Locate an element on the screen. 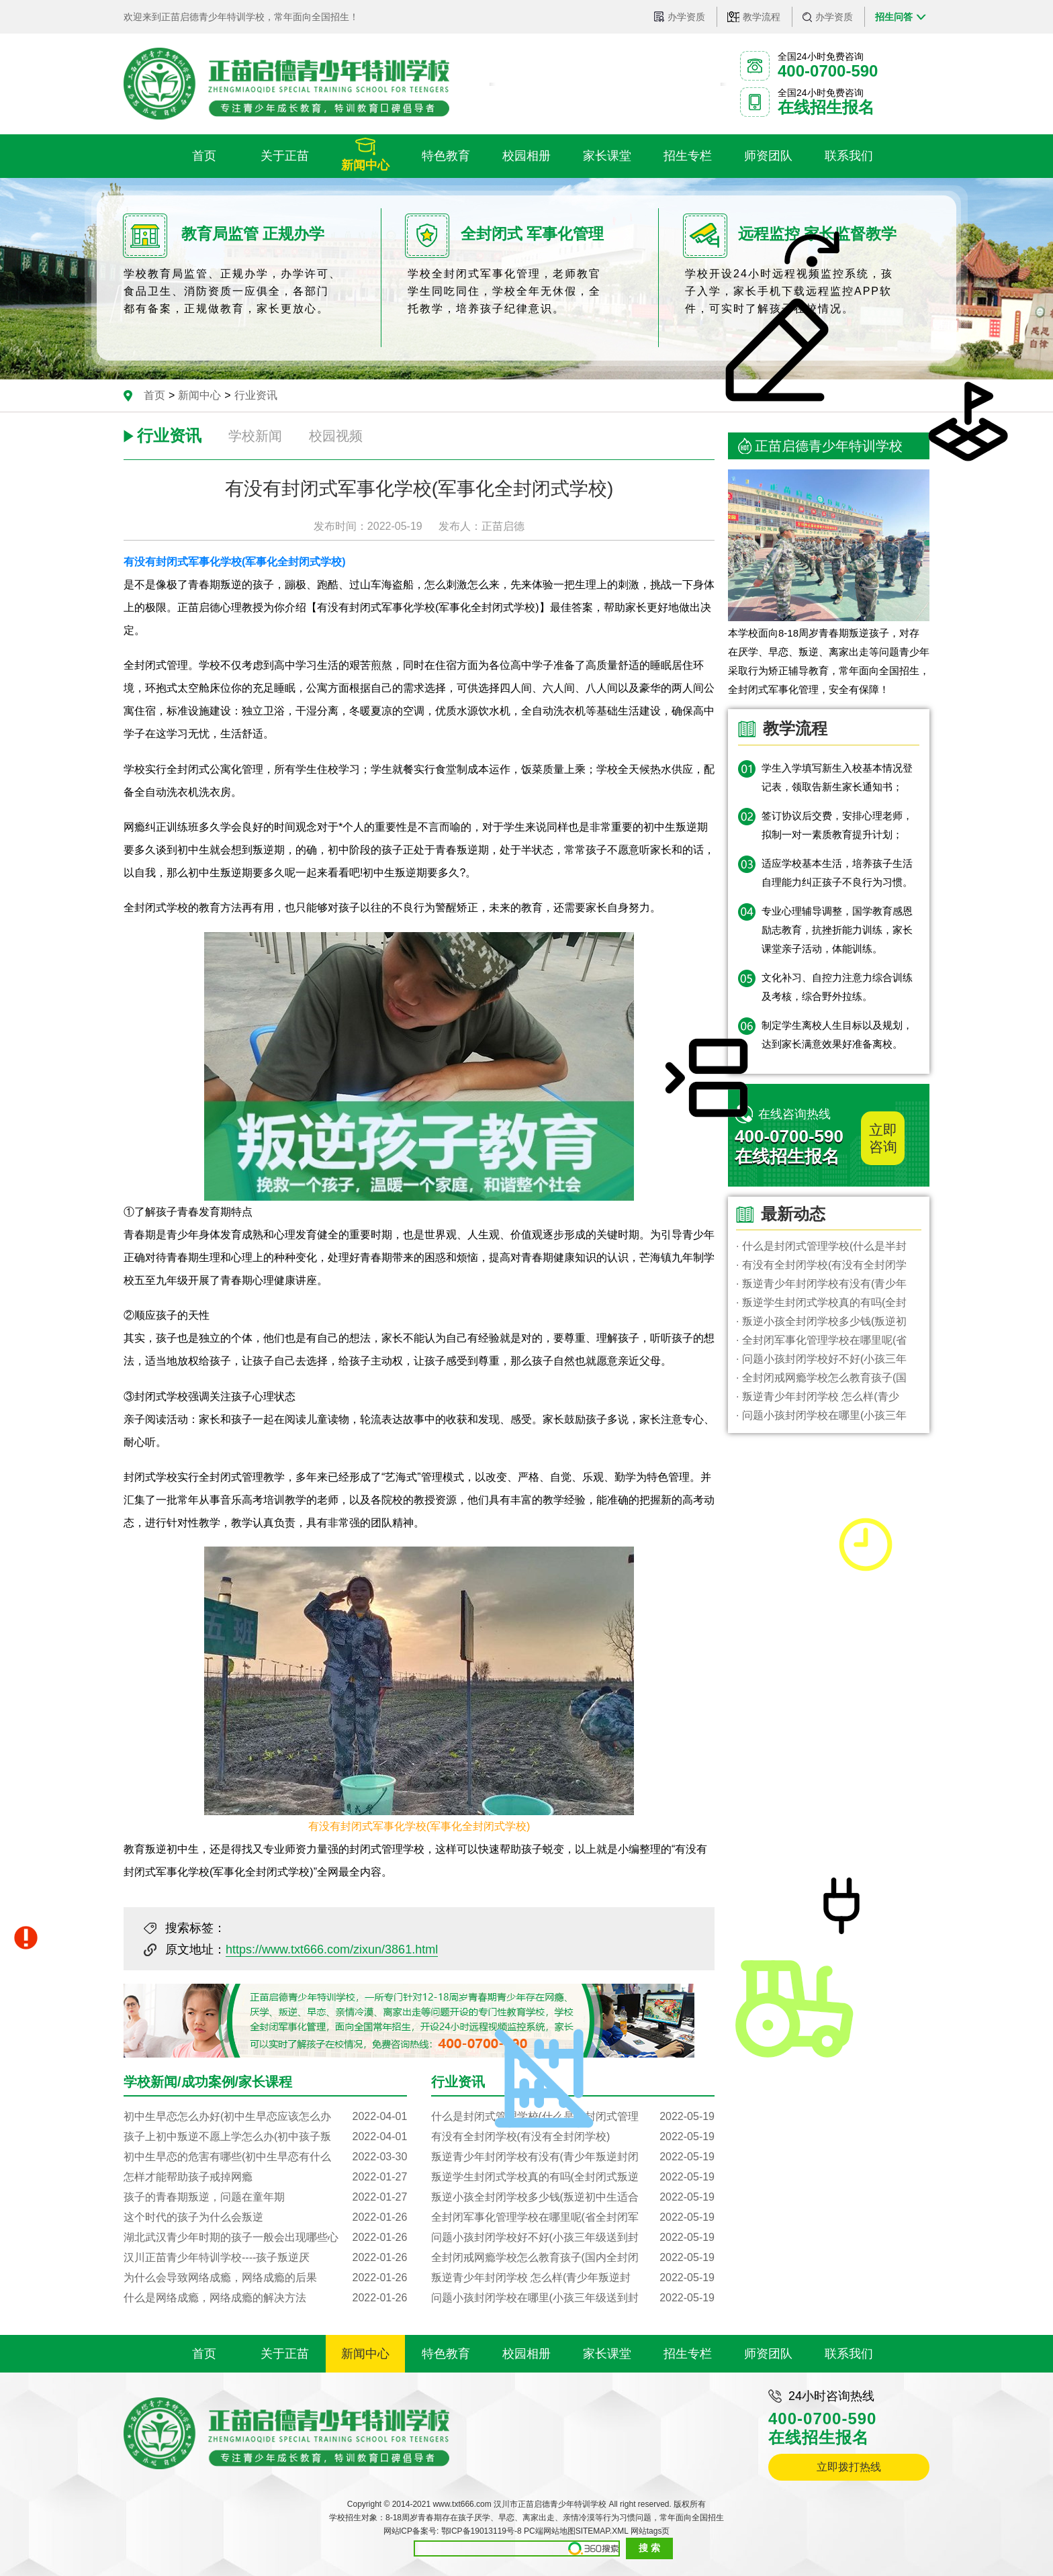 The height and width of the screenshot is (2576, 1053). view land plot or parcel details is located at coordinates (968, 421).